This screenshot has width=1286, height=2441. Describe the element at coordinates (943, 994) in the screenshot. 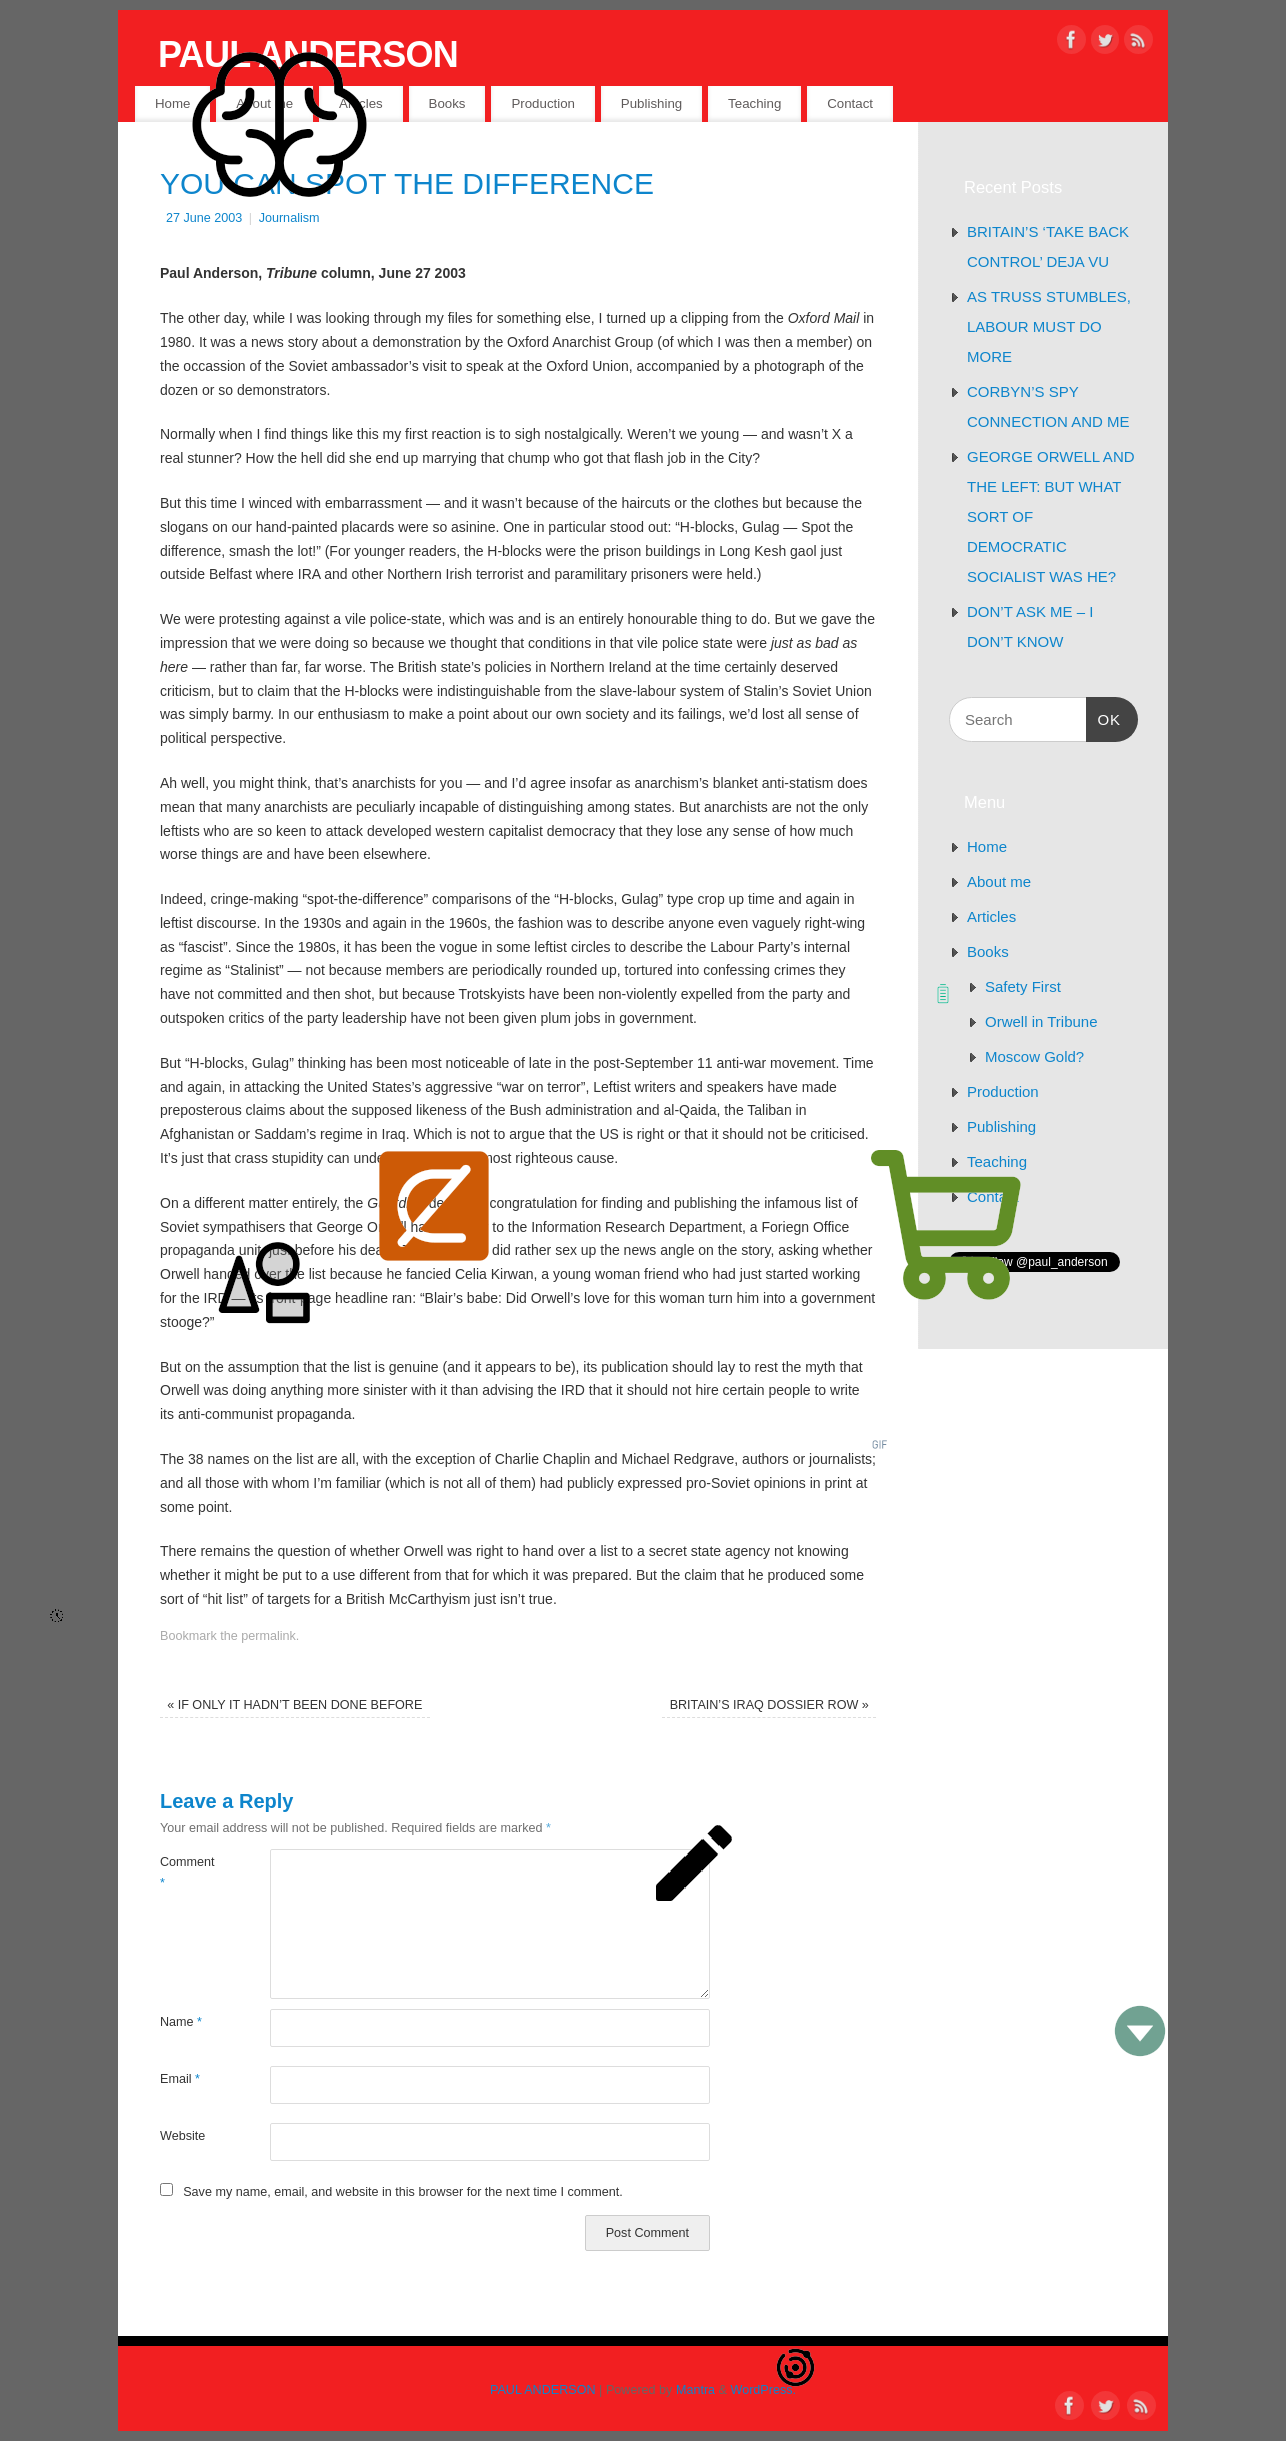

I see `indicates full battery charge` at that location.